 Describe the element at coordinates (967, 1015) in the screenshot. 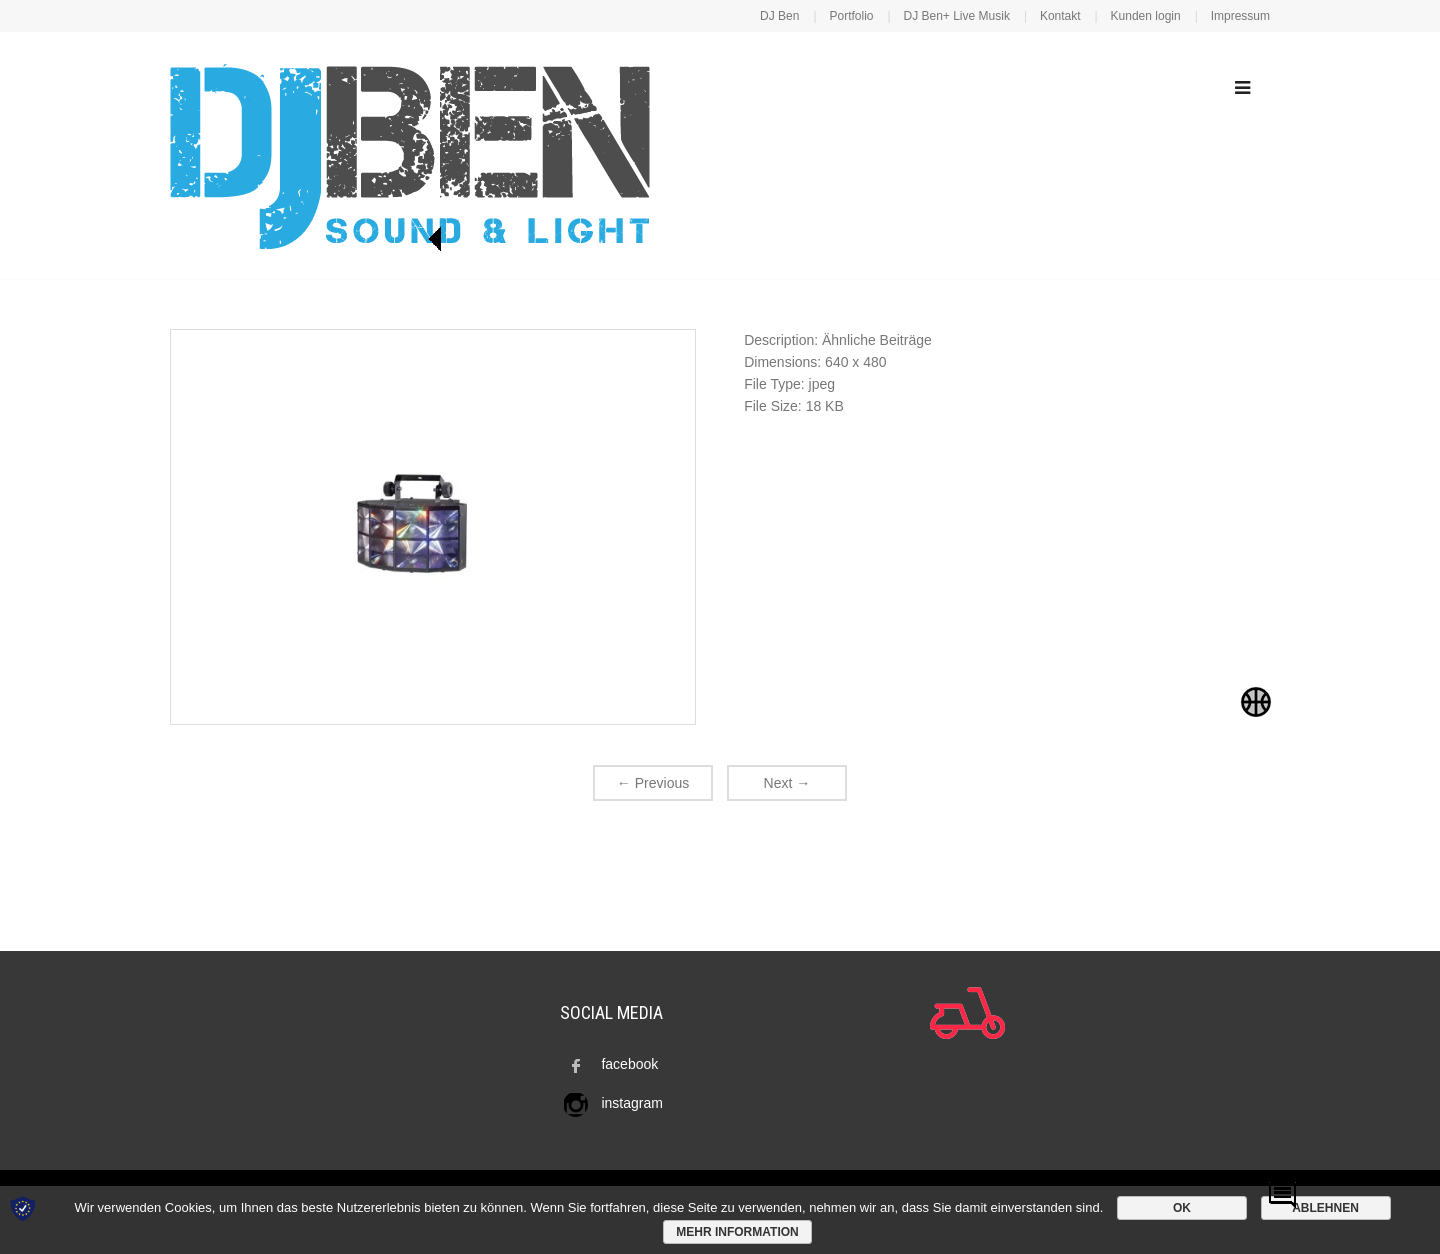

I see `select moped or scooter delivery option` at that location.